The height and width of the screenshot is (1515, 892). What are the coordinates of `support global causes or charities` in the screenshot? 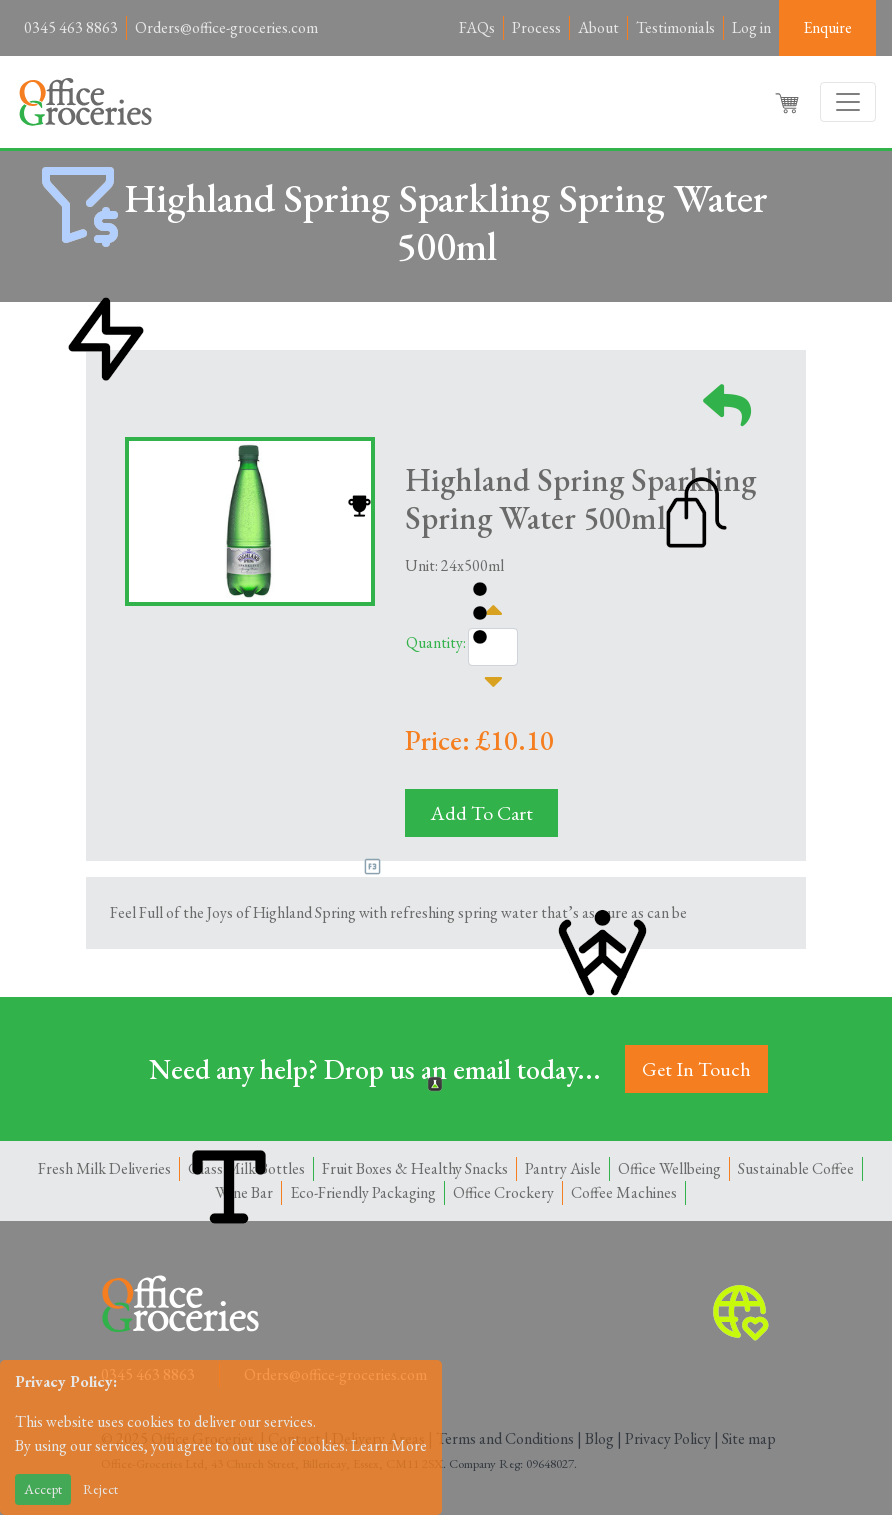 It's located at (739, 1311).